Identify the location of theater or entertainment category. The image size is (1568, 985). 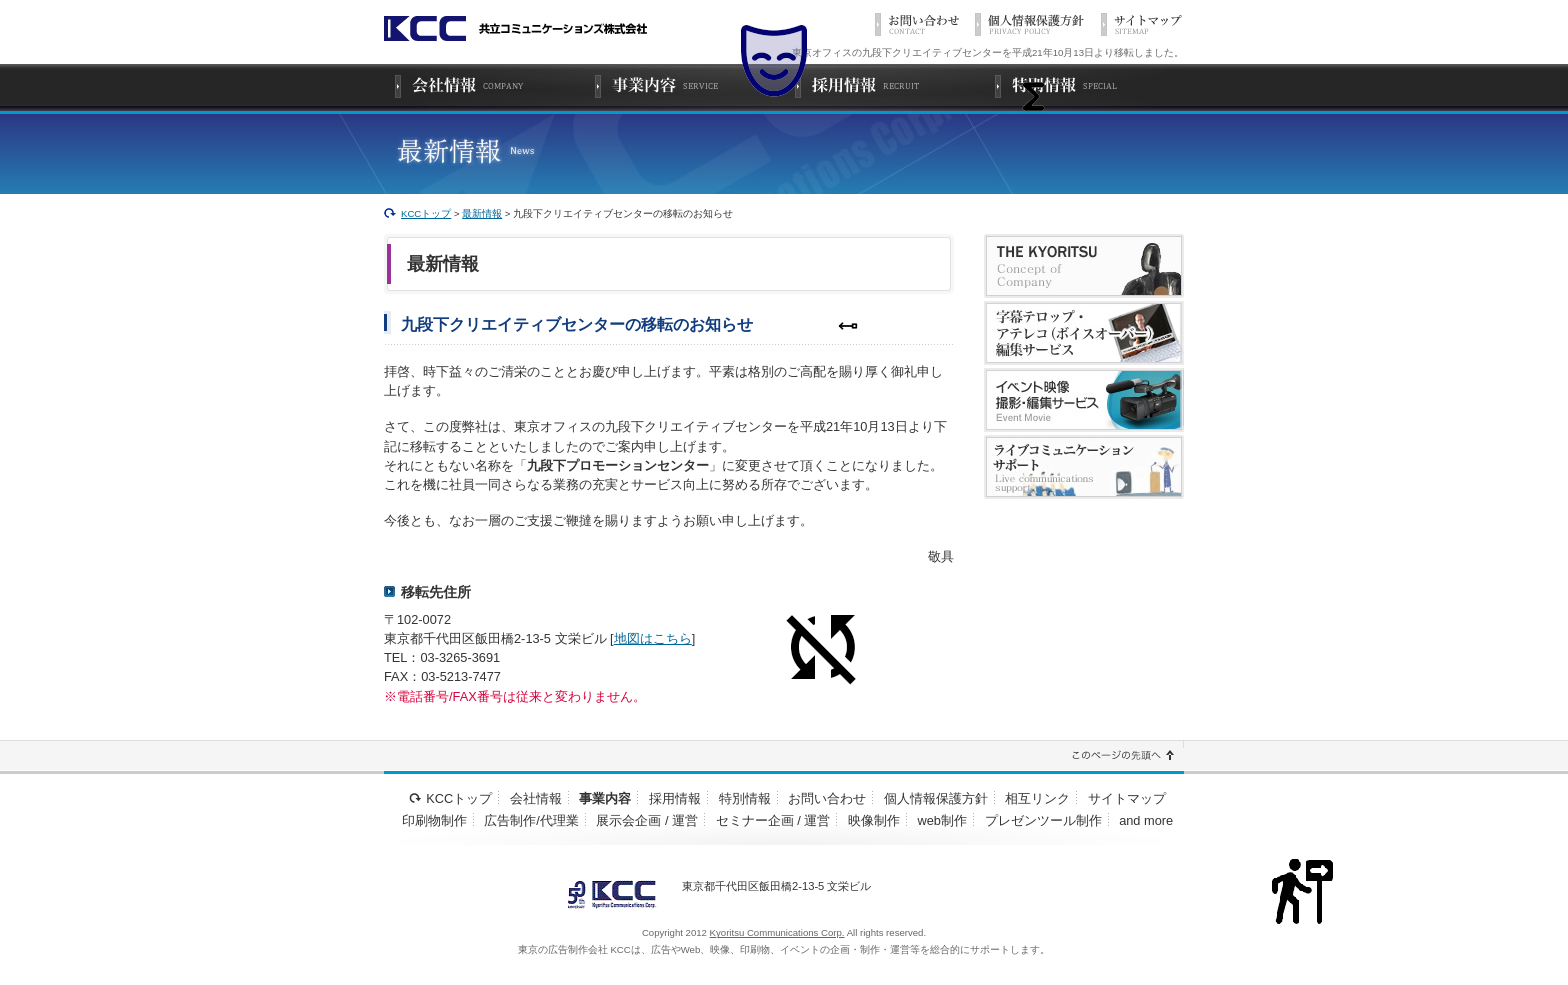
(774, 58).